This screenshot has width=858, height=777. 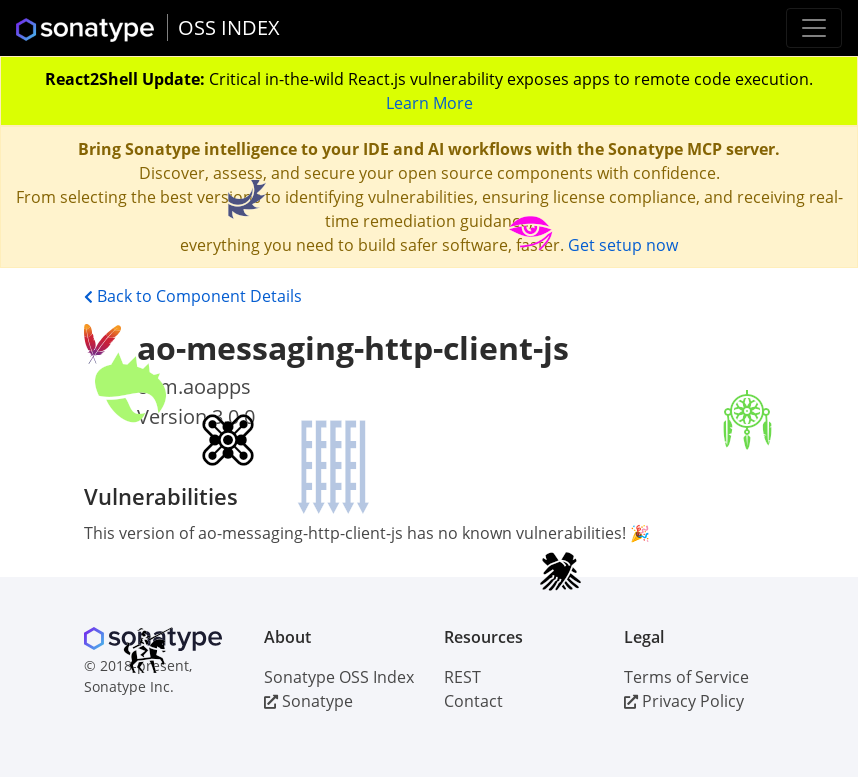 I want to click on select crab or crustacean in a game menu, so click(x=130, y=387).